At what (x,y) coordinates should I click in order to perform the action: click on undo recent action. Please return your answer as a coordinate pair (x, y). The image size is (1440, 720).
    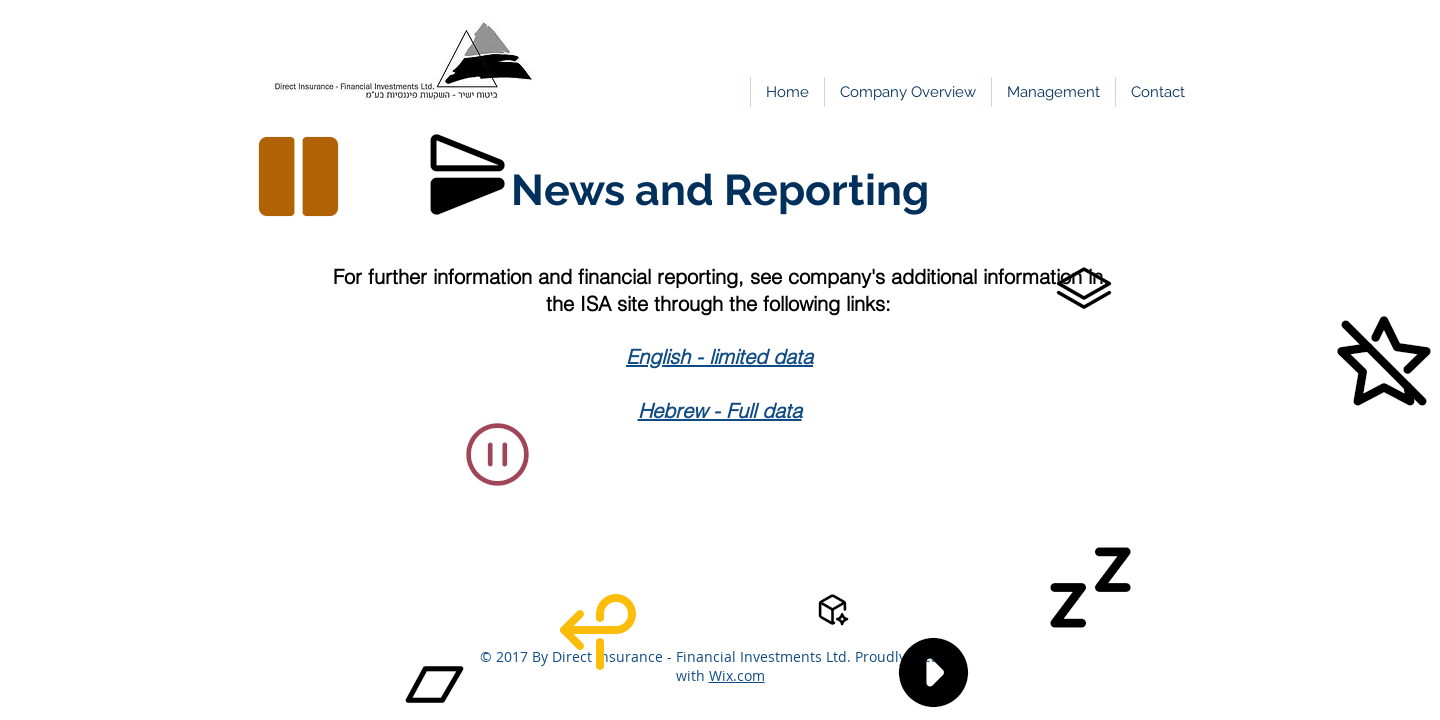
    Looking at the image, I should click on (596, 630).